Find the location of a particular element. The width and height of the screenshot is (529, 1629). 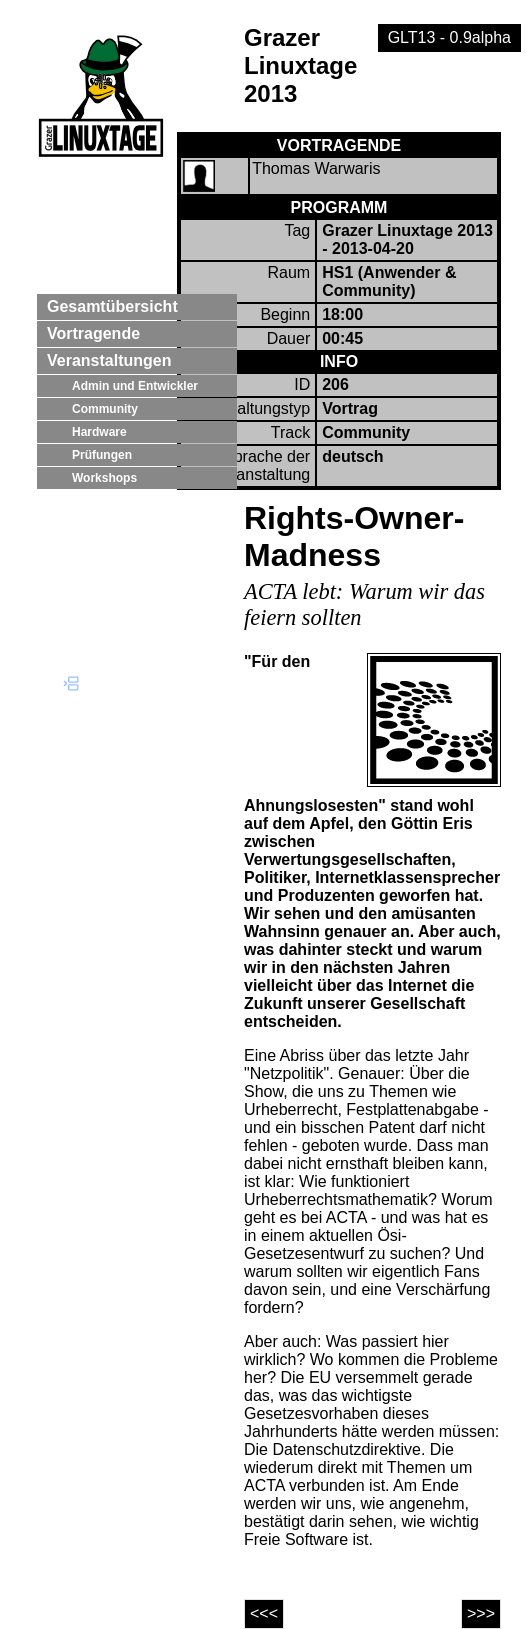

insert element at the beginning of a list is located at coordinates (71, 683).